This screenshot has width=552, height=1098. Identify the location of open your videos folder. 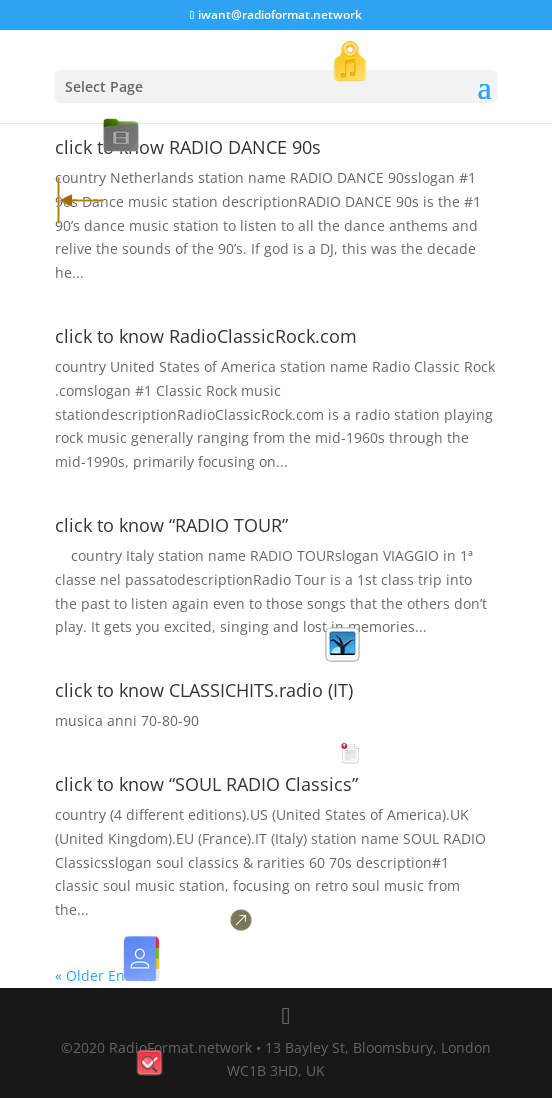
(121, 135).